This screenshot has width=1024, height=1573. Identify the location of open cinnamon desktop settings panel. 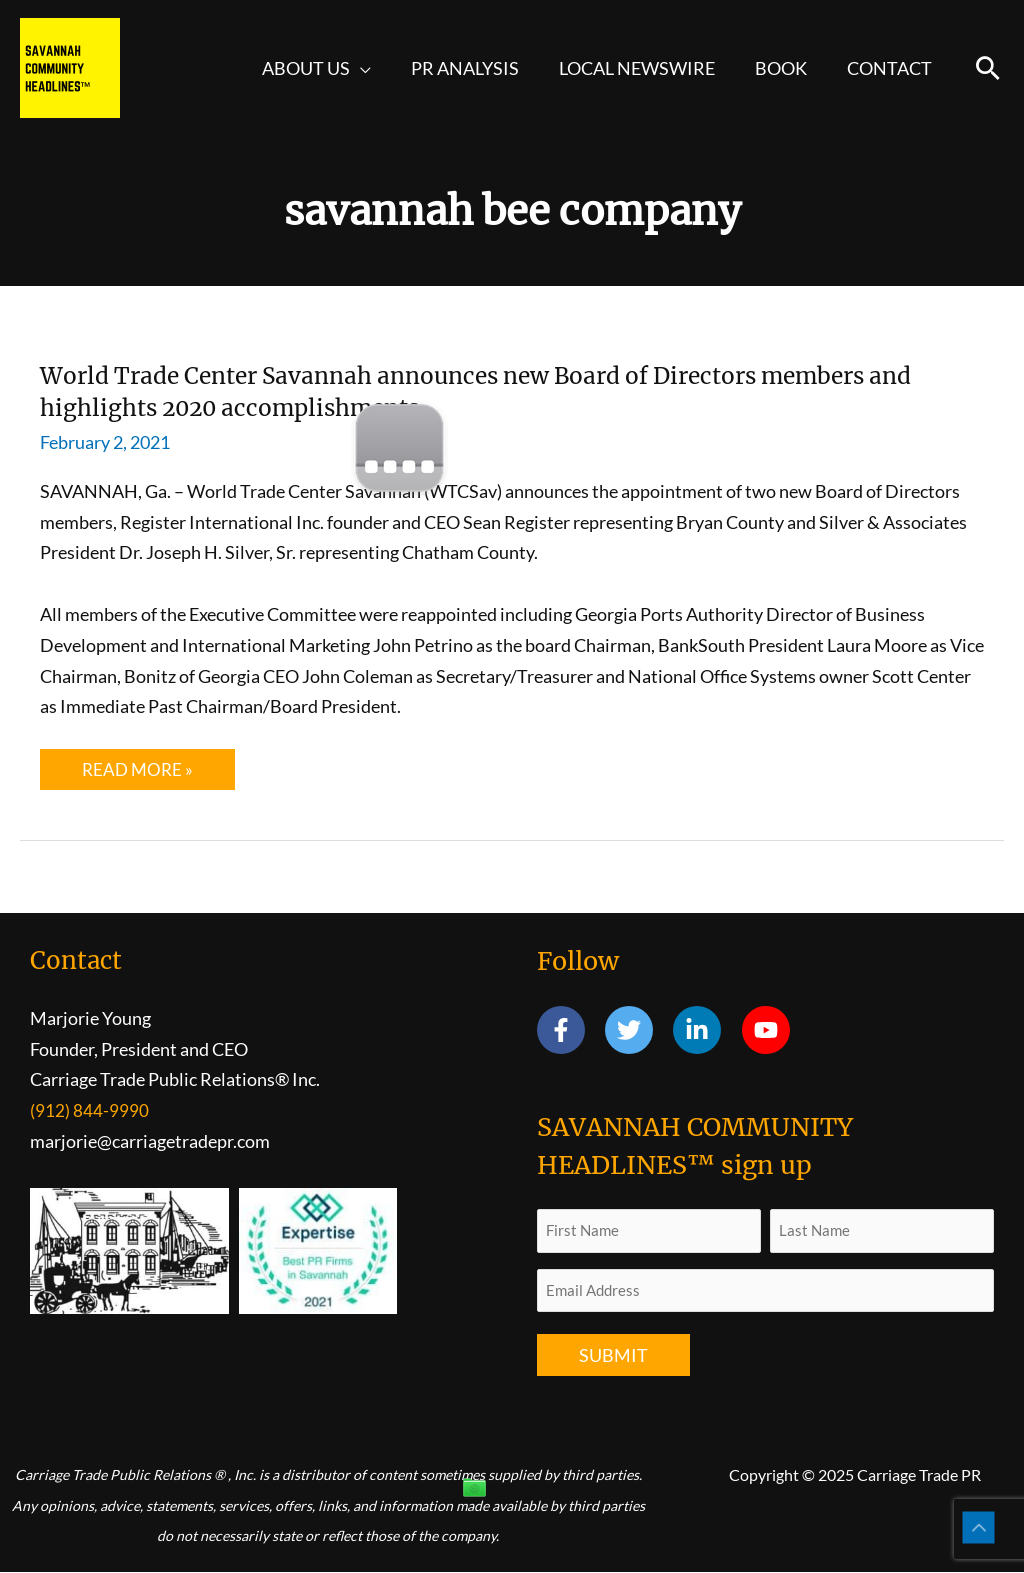
(399, 449).